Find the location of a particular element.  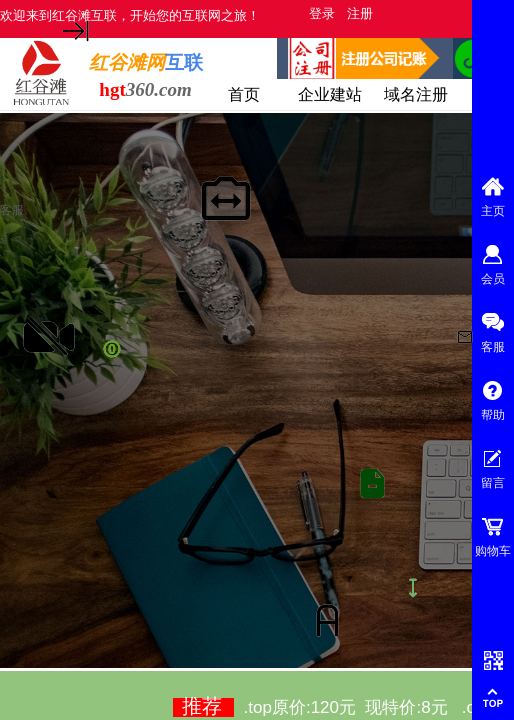

download to bottom or end of list is located at coordinates (413, 588).